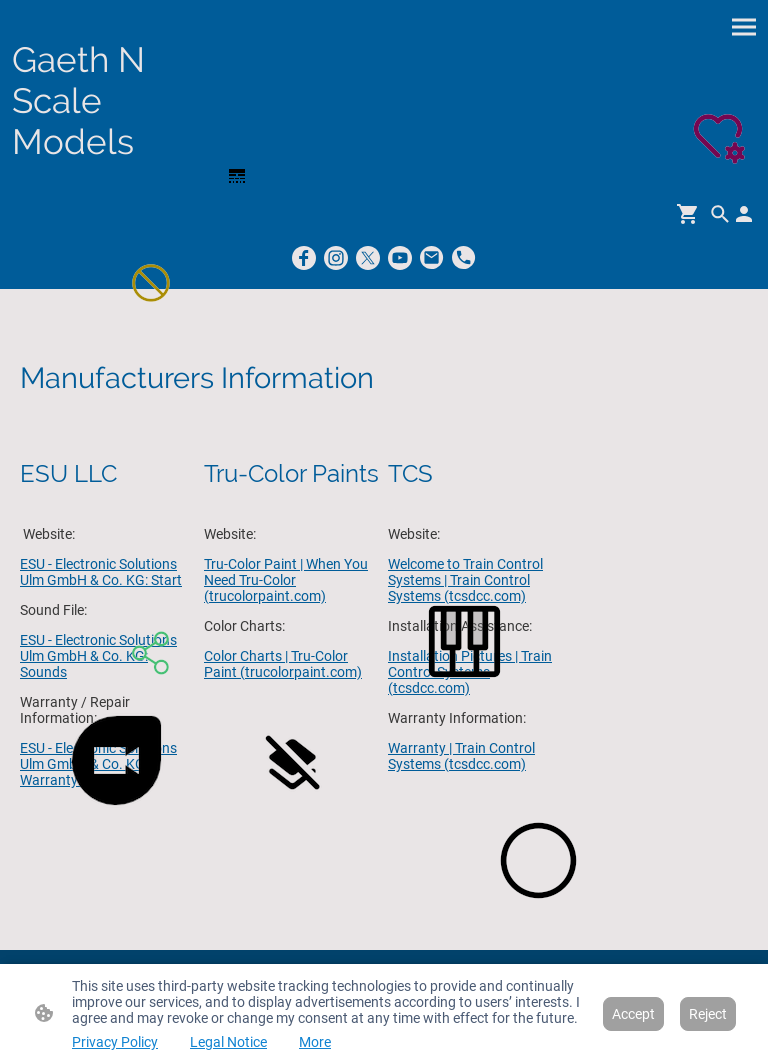 This screenshot has height=1064, width=768. I want to click on open google duo video calling app, so click(116, 760).